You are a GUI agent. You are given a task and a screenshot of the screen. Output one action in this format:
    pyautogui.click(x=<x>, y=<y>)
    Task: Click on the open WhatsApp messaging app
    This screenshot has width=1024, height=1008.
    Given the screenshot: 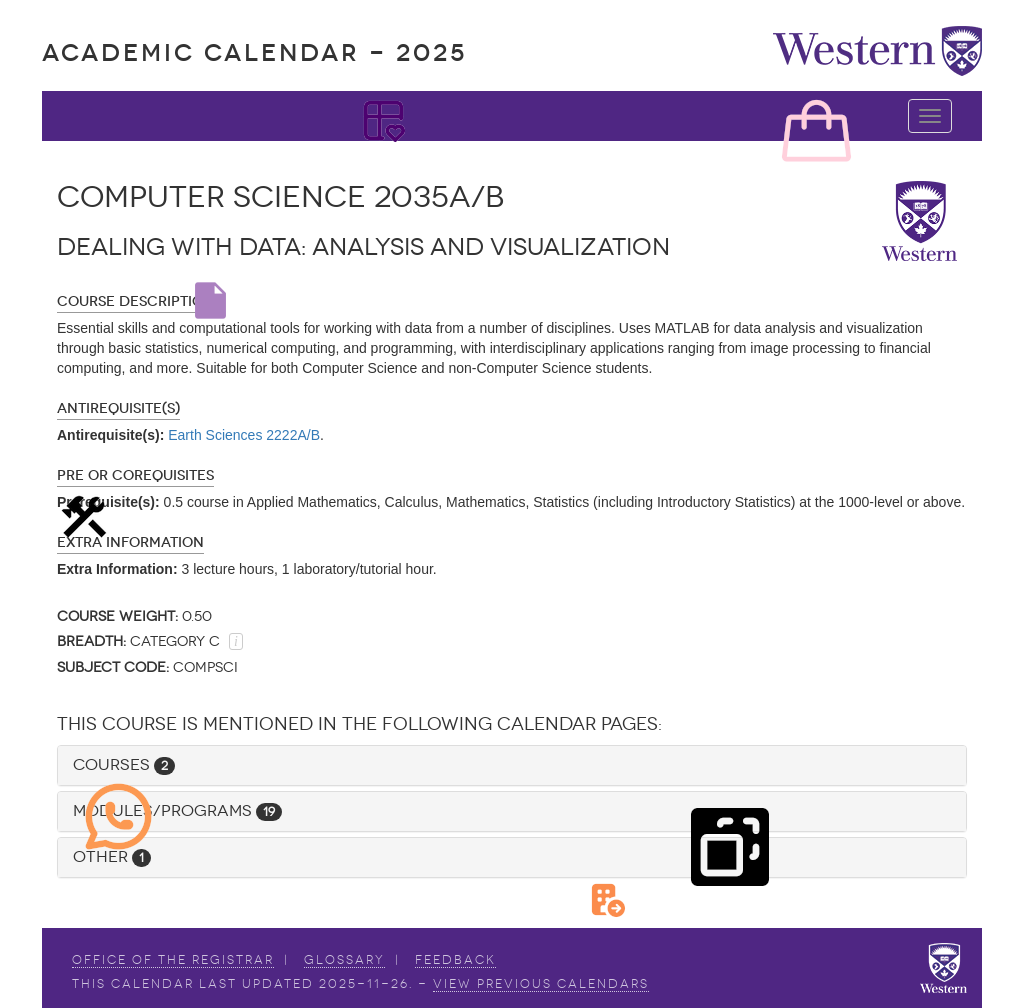 What is the action you would take?
    pyautogui.click(x=118, y=816)
    